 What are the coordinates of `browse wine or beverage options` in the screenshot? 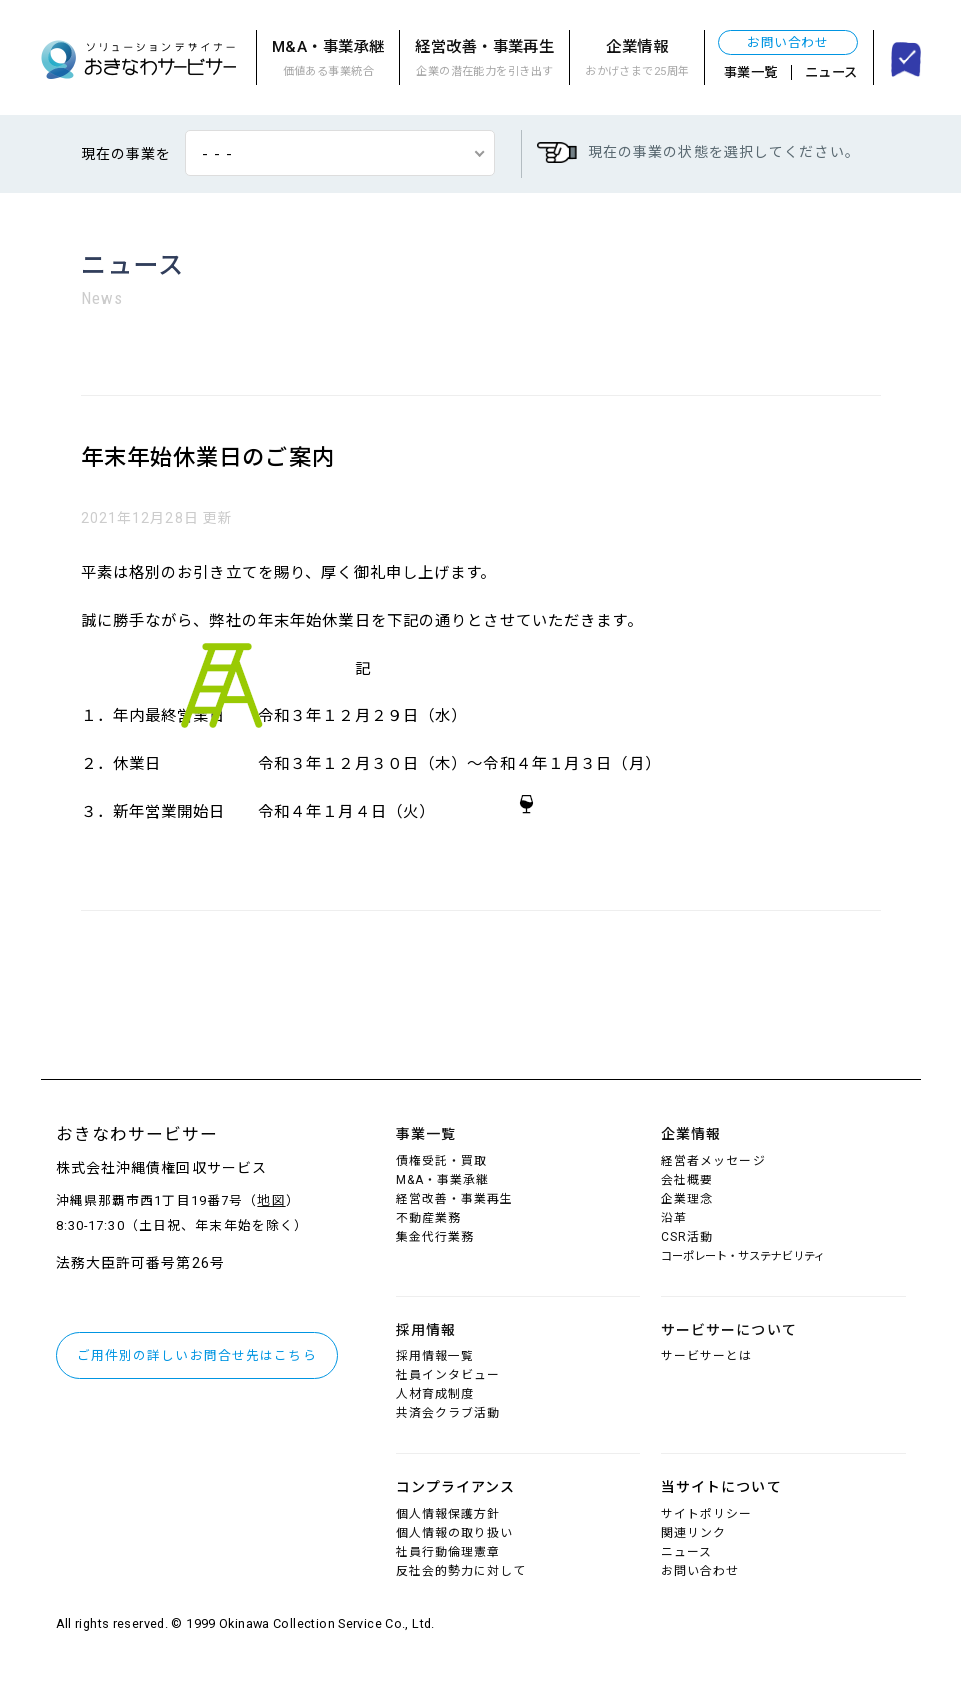 It's located at (526, 803).